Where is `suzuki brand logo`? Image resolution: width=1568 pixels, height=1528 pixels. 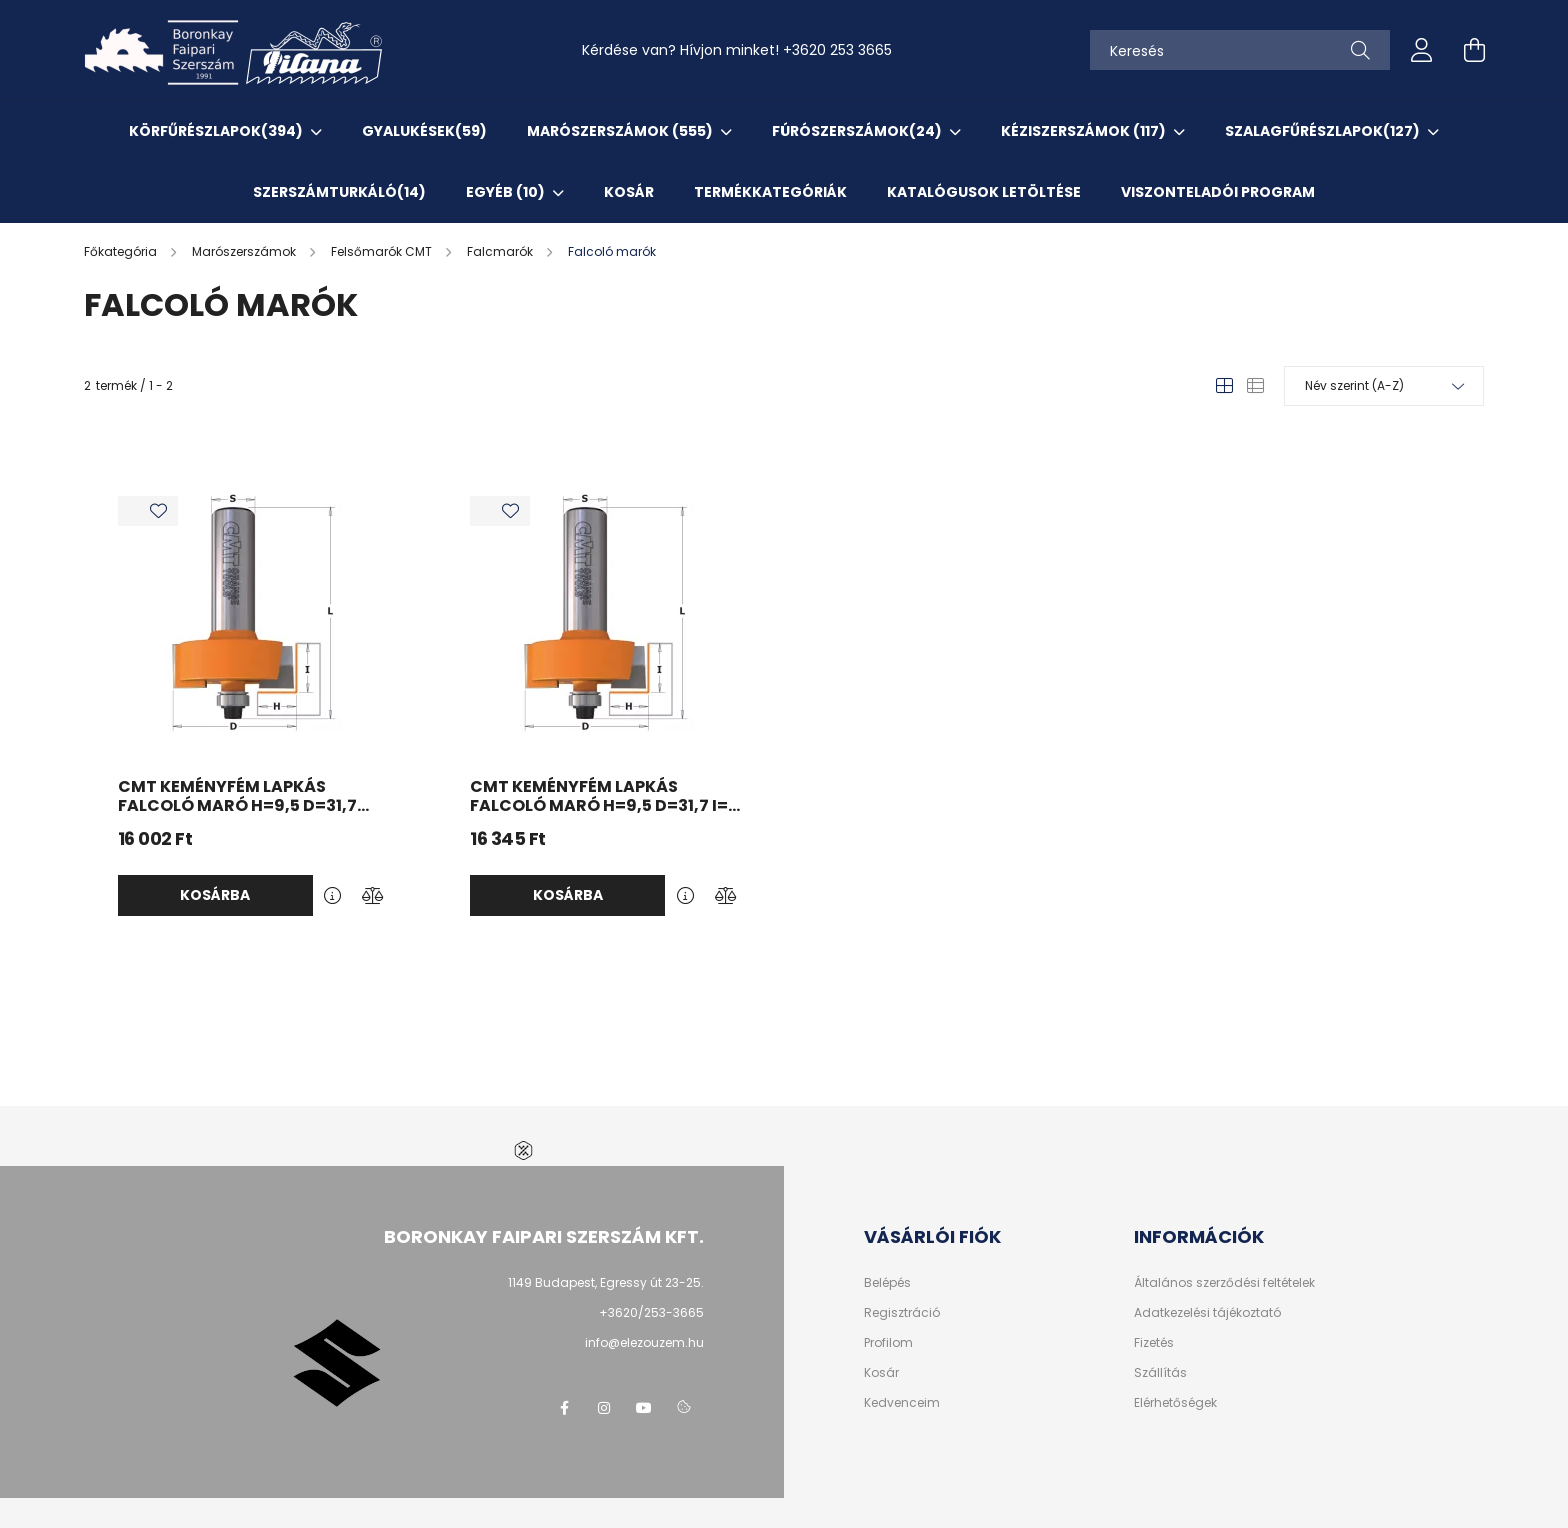
suzuki brand logo is located at coordinates (337, 1363).